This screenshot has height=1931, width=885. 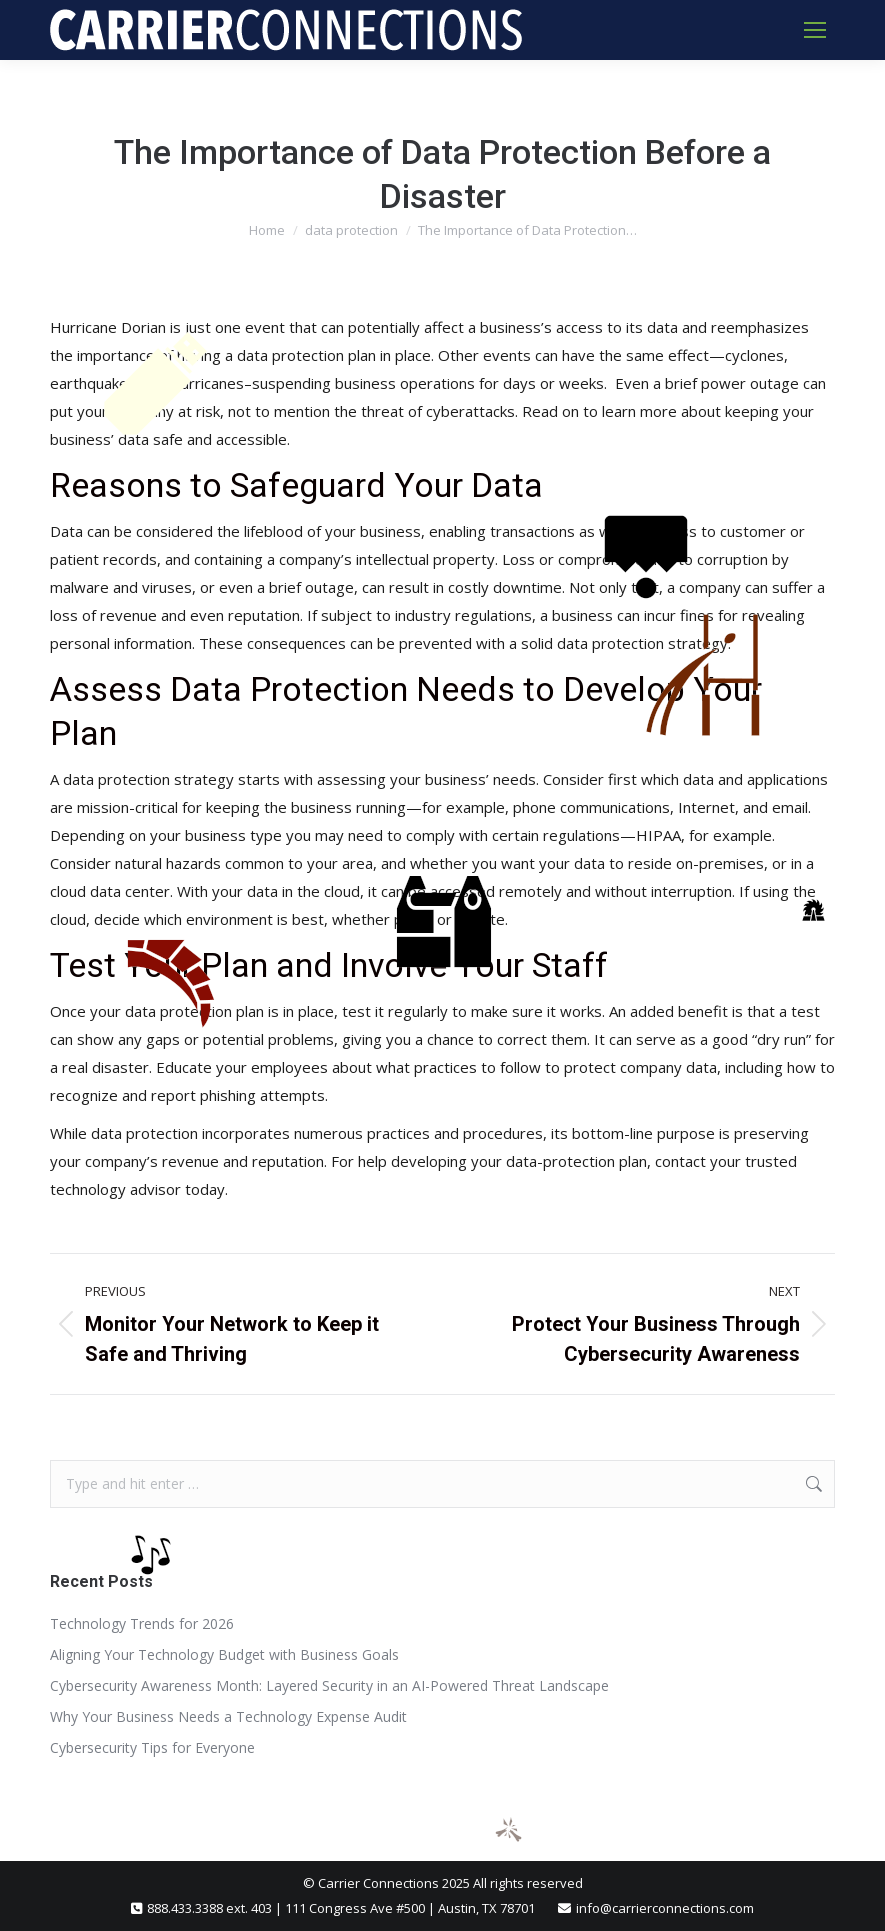 I want to click on access tools and utilities, so click(x=444, y=918).